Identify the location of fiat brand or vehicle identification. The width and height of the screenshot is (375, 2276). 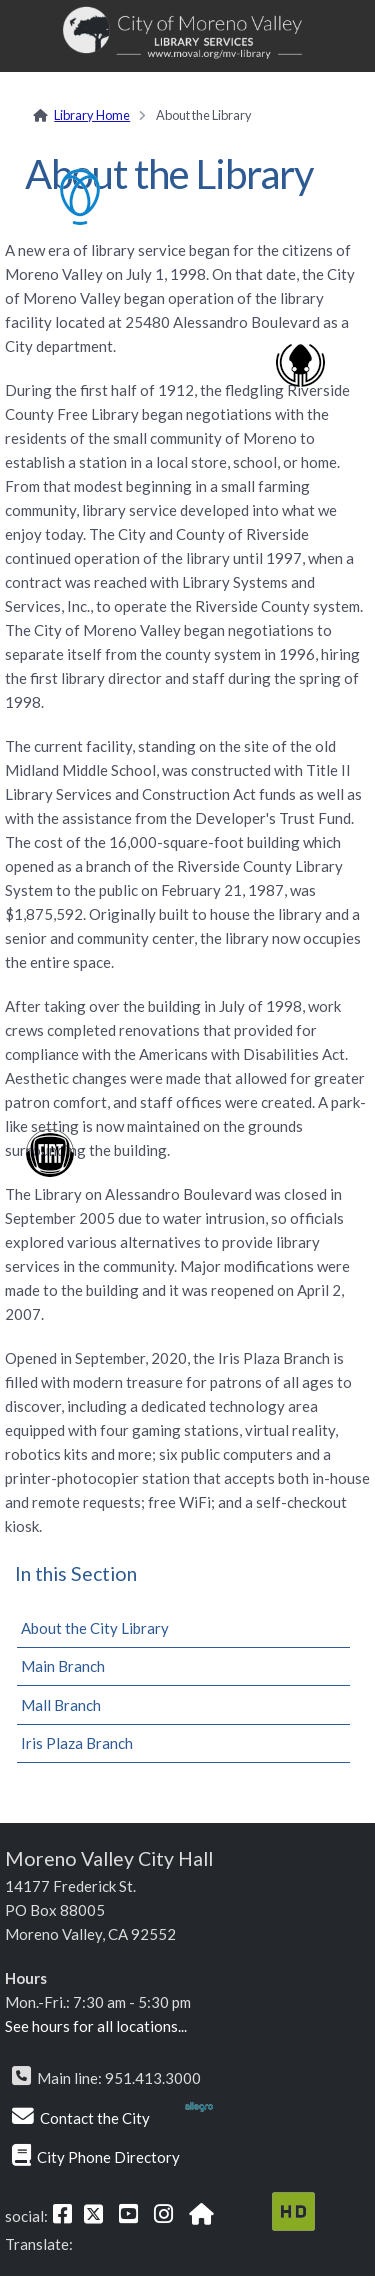
(50, 1153).